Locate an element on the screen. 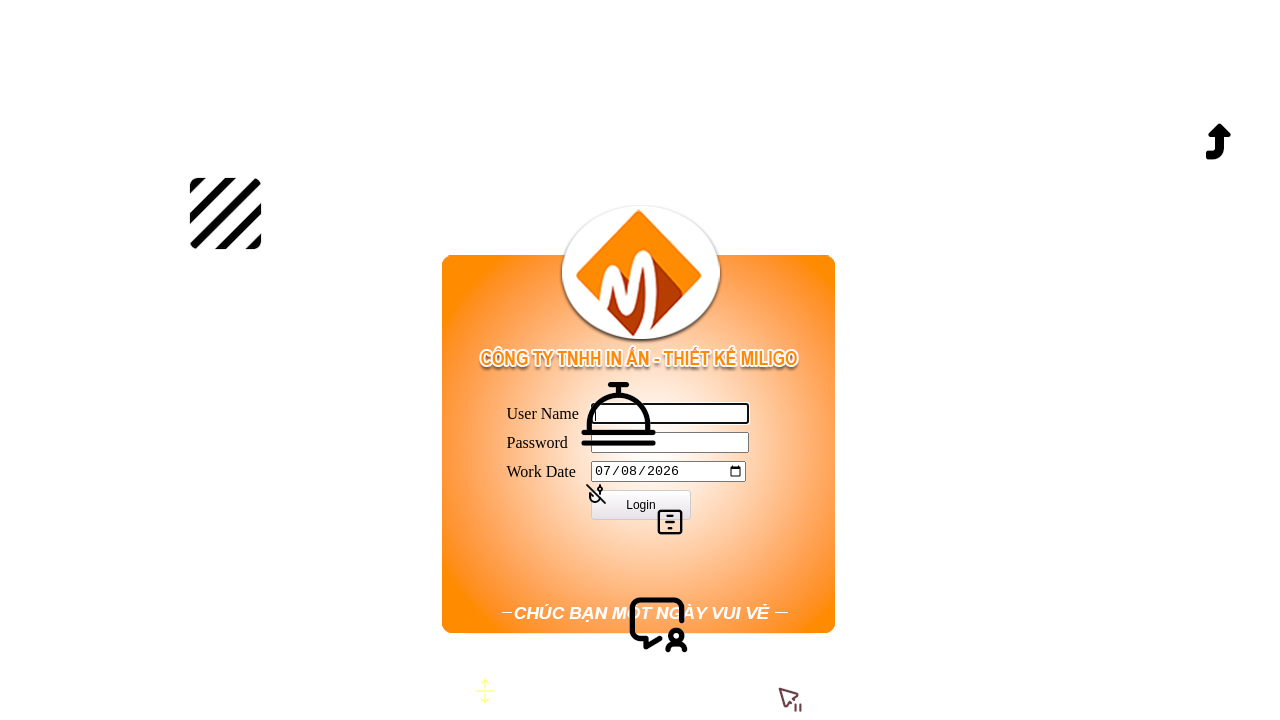 The height and width of the screenshot is (720, 1280). expand content vertically is located at coordinates (485, 691).